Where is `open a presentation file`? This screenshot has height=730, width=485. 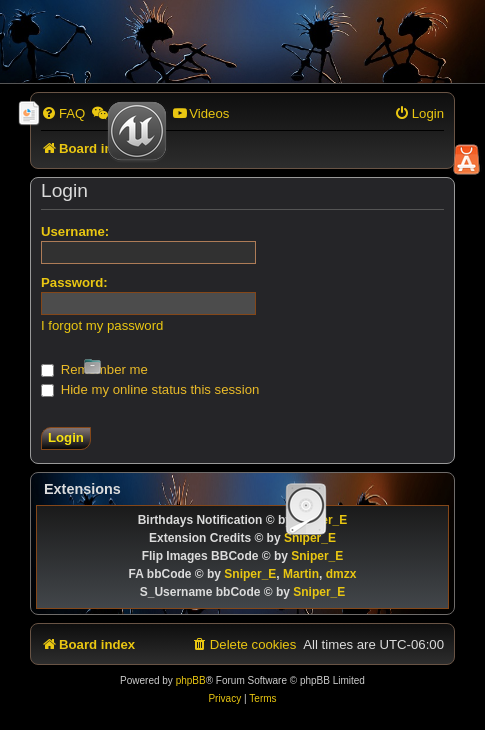 open a presentation file is located at coordinates (29, 113).